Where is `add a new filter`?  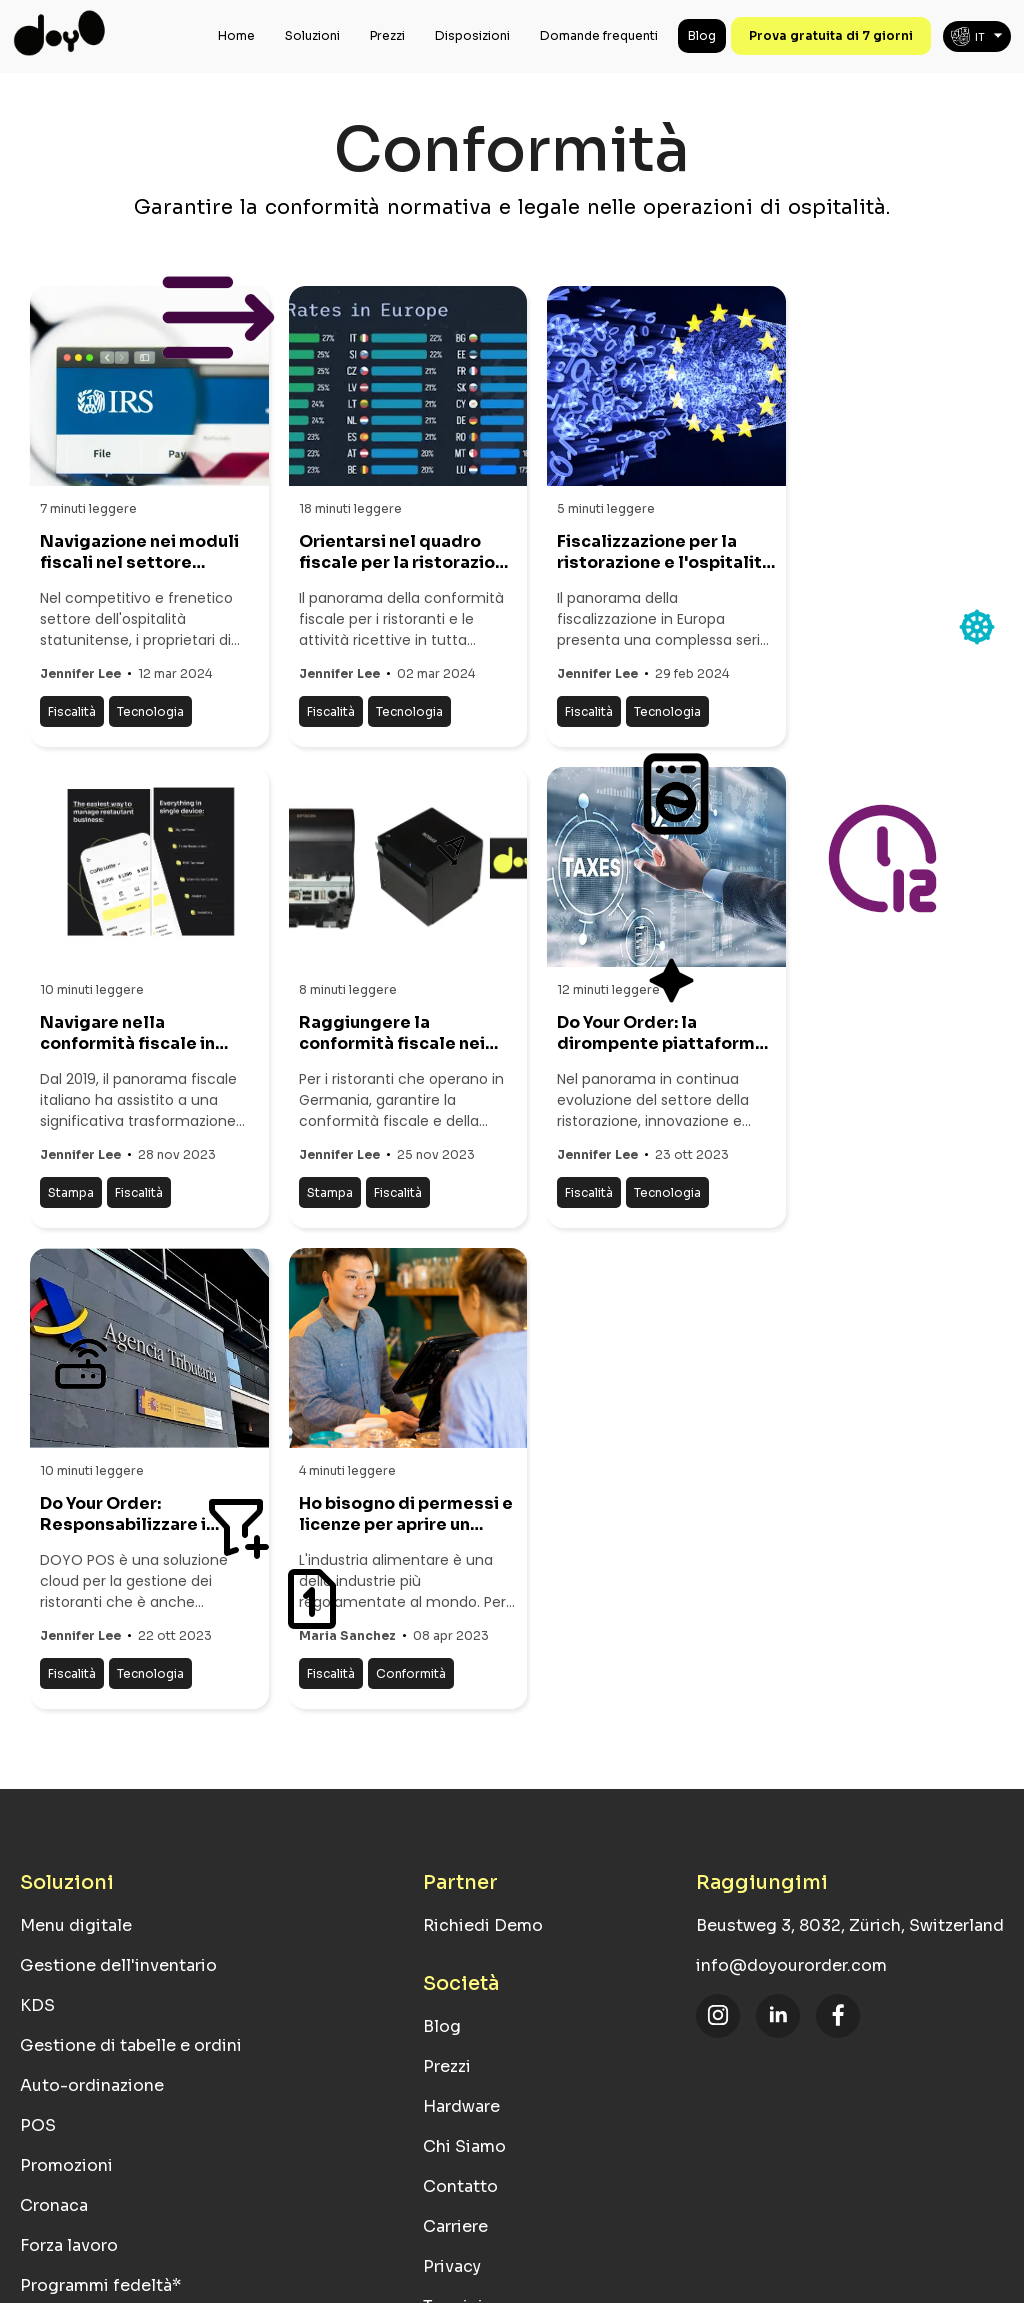
add a new filter is located at coordinates (236, 1526).